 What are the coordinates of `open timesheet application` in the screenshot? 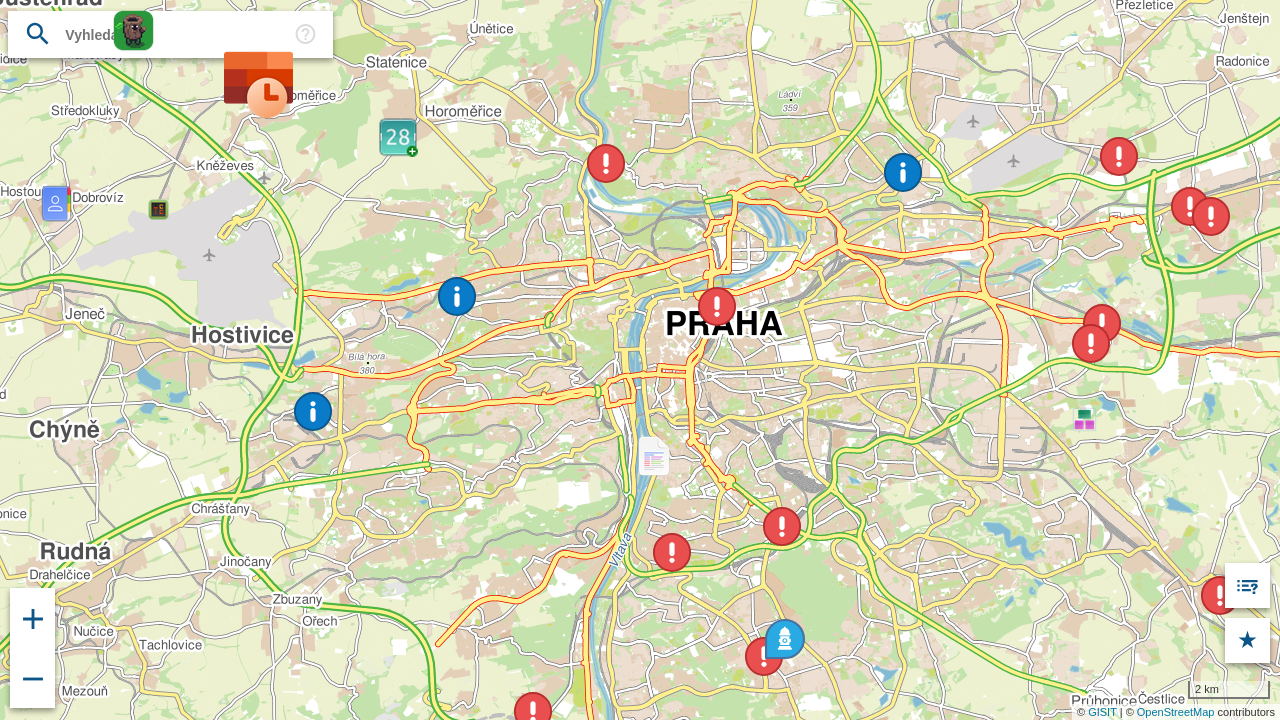 It's located at (258, 83).